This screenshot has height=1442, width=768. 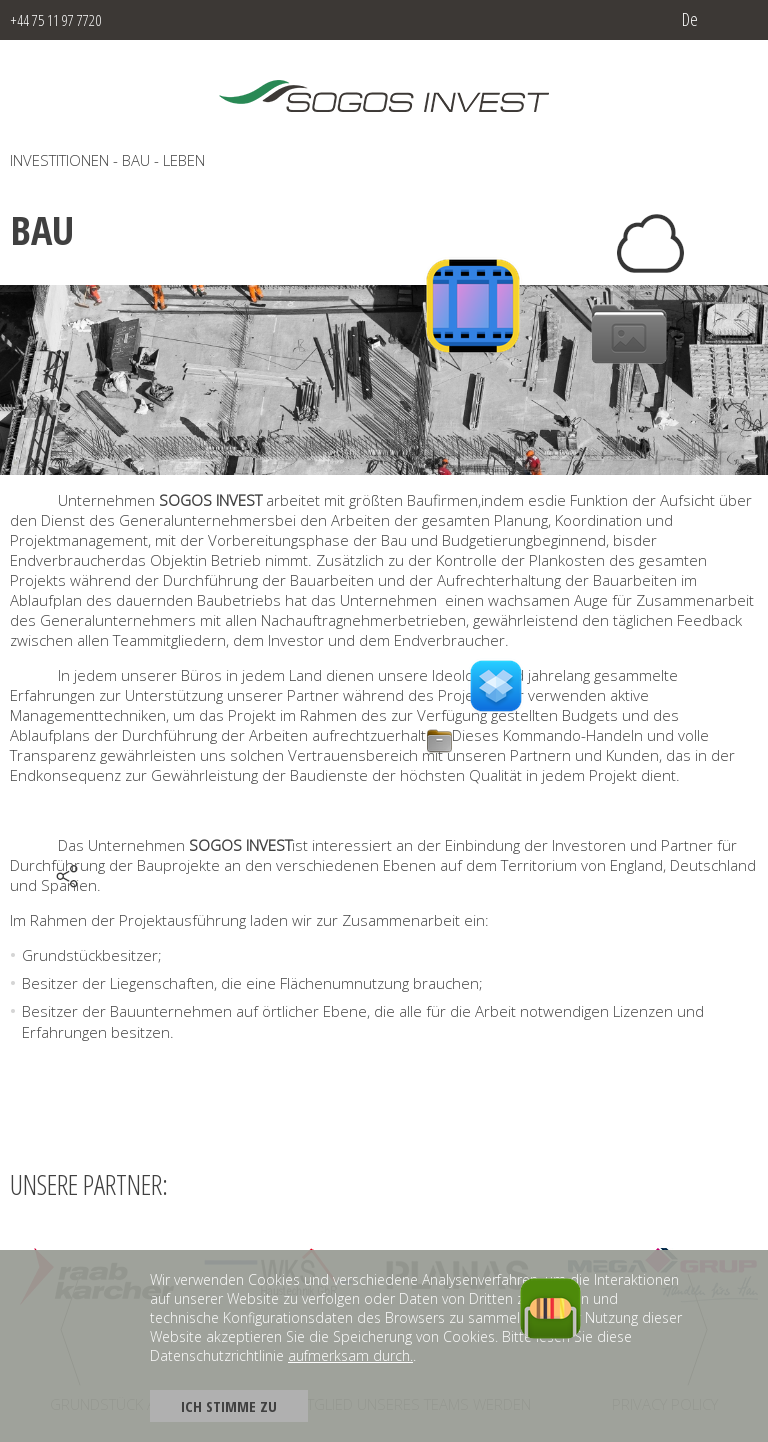 What do you see at coordinates (67, 877) in the screenshot?
I see `access screen sharing or remote desktop settings` at bounding box center [67, 877].